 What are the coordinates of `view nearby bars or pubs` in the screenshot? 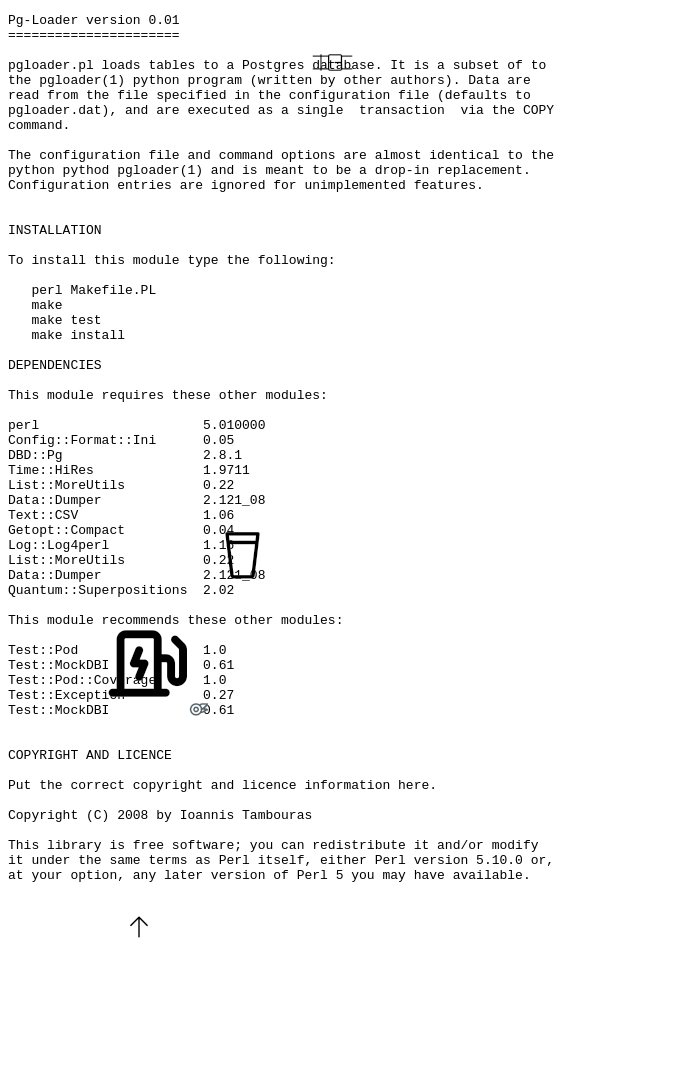 It's located at (242, 554).